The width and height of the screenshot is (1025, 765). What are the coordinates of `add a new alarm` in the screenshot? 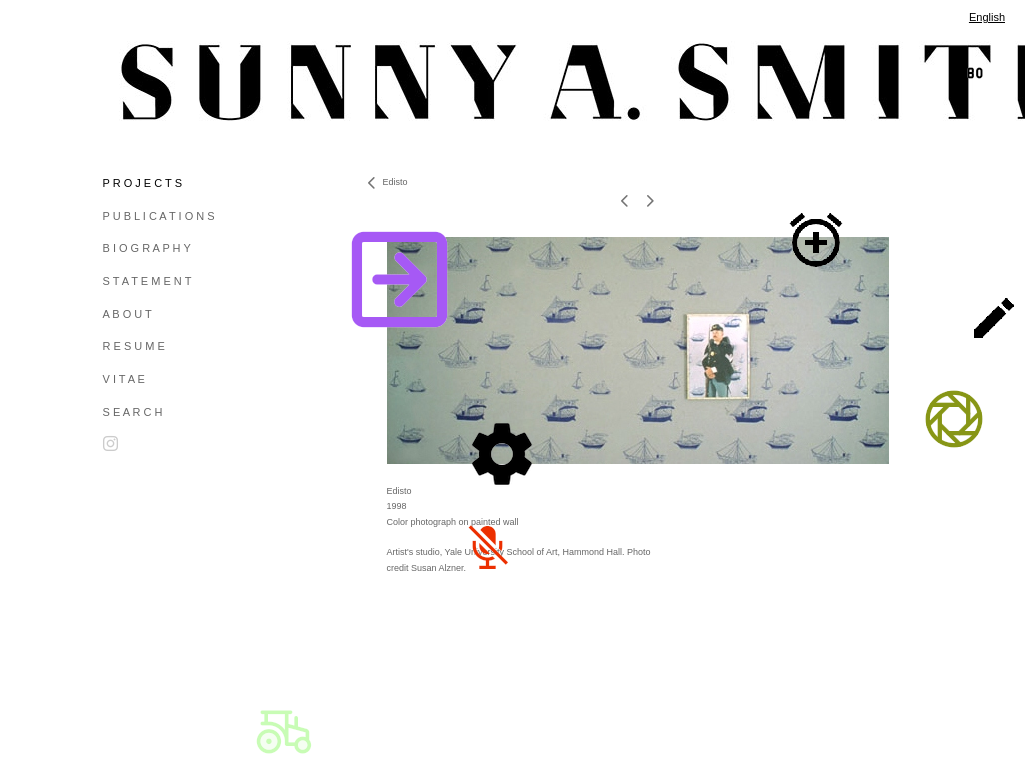 It's located at (816, 240).